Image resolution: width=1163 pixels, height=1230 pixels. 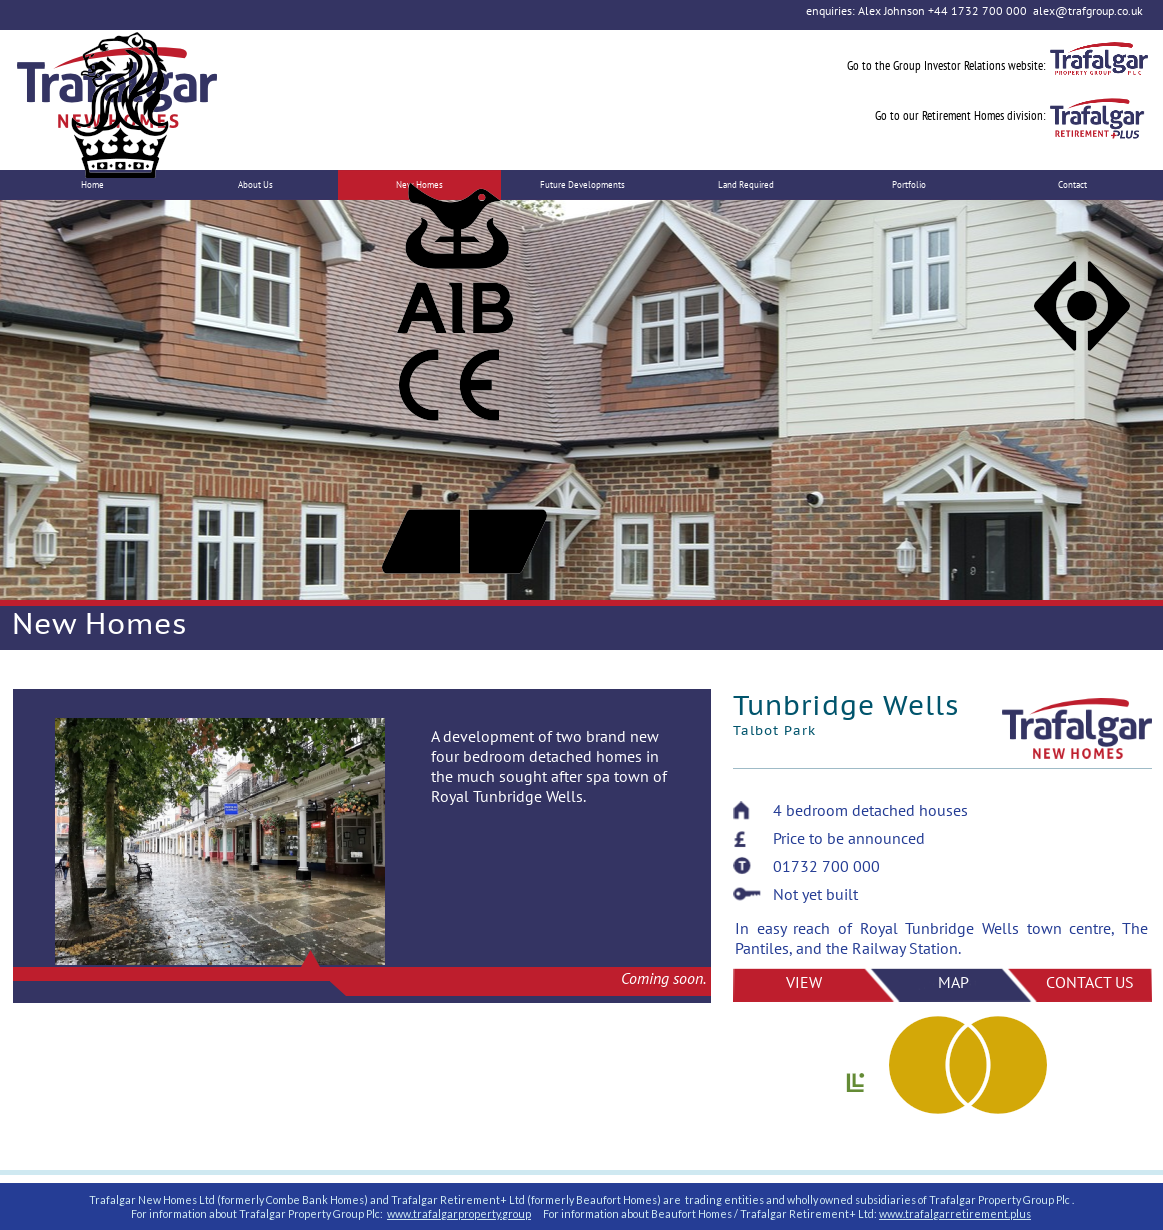 I want to click on linksys brand logo, so click(x=855, y=1082).